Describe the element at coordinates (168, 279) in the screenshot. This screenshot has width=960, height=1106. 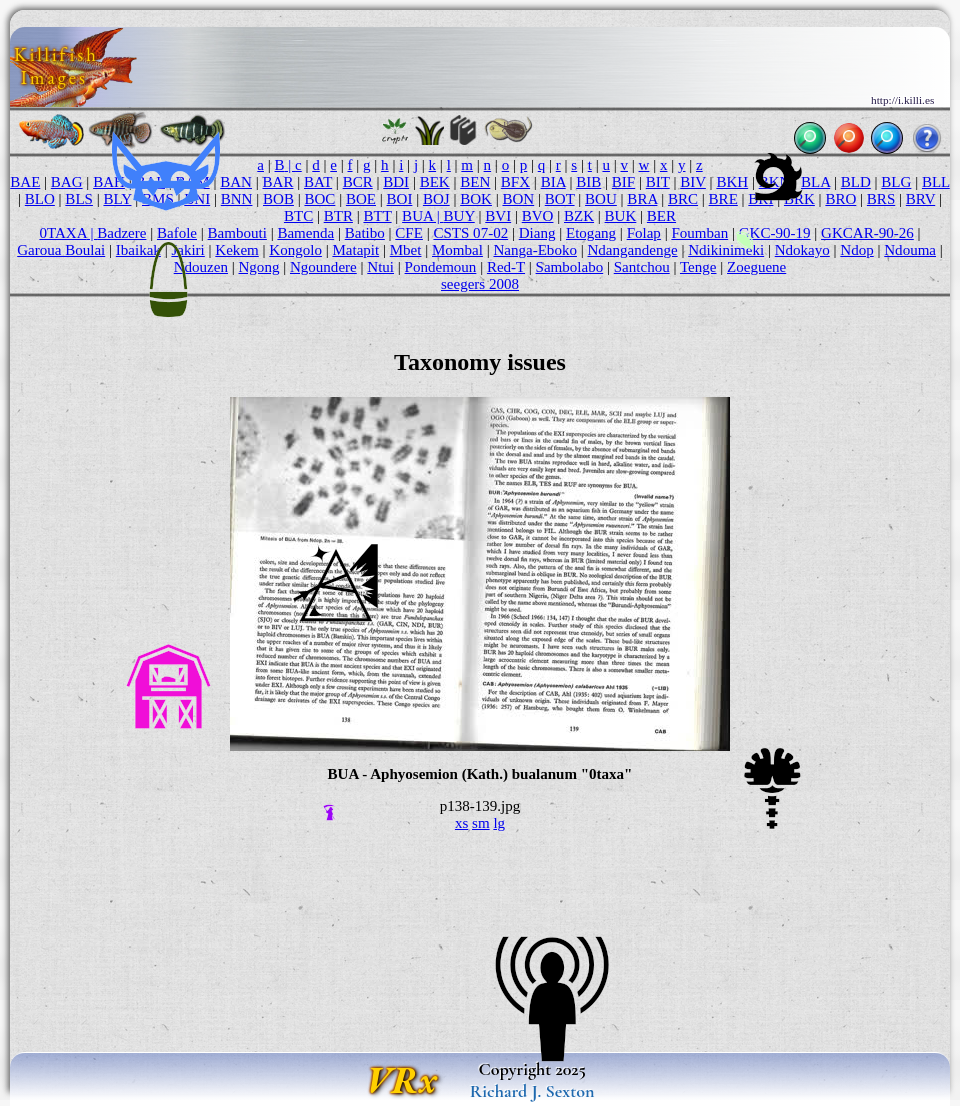
I see `access your shopping bag or cart` at that location.